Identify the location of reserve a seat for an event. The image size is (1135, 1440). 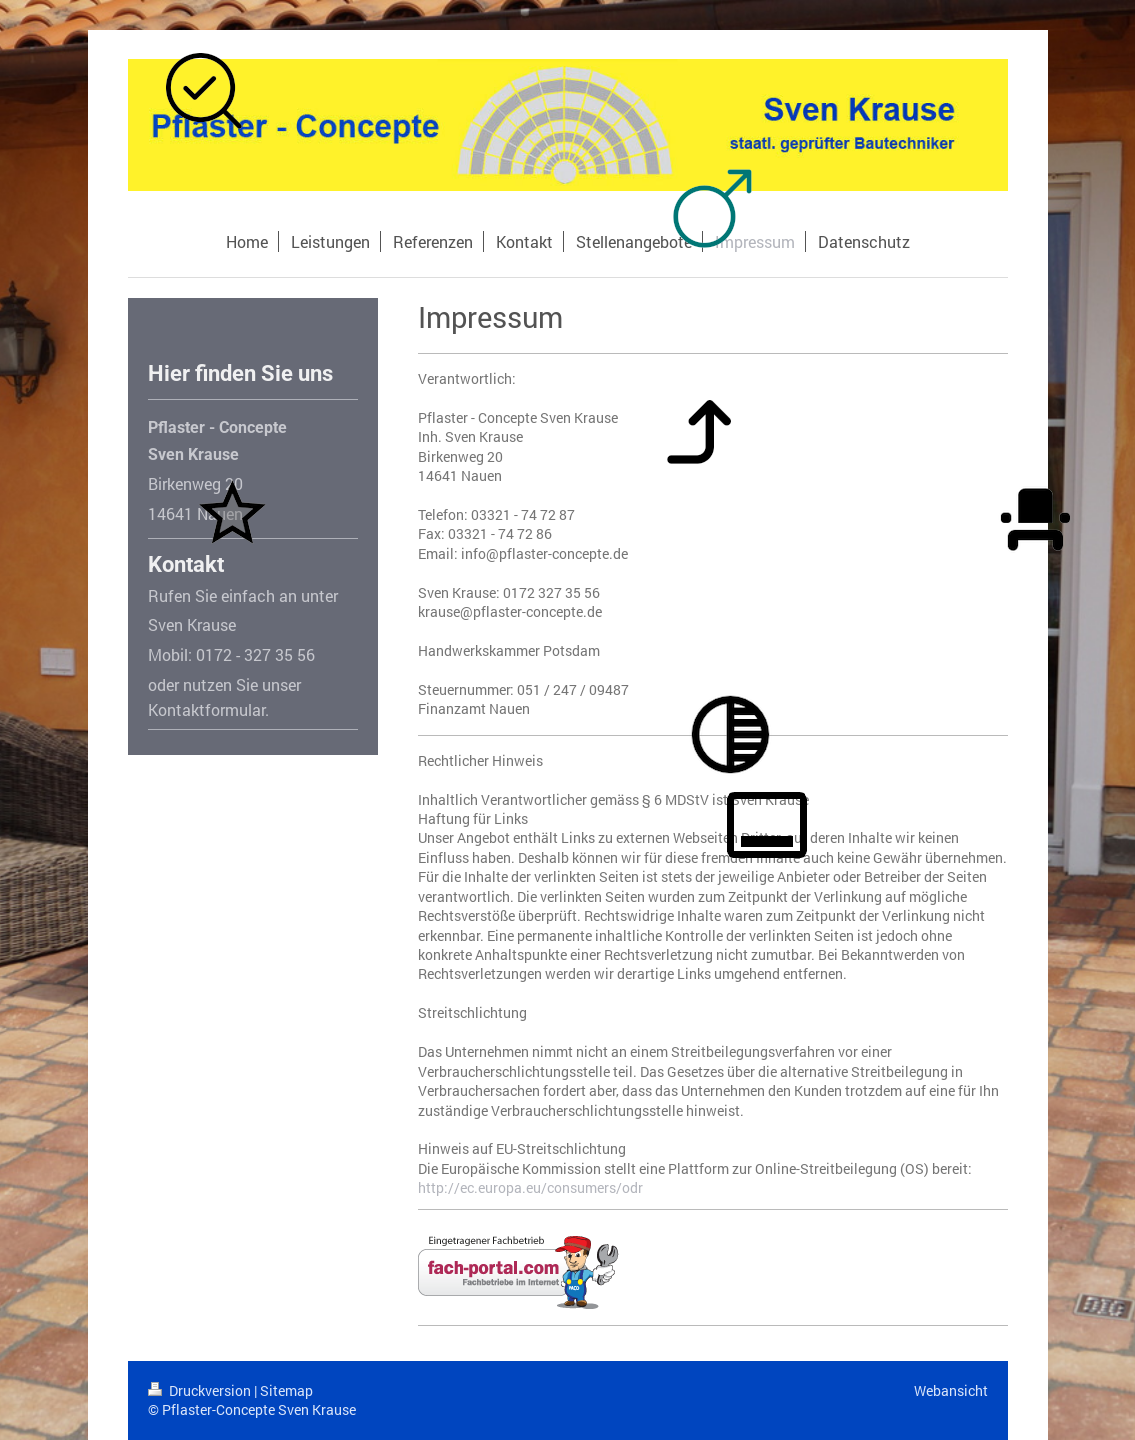
(1035, 519).